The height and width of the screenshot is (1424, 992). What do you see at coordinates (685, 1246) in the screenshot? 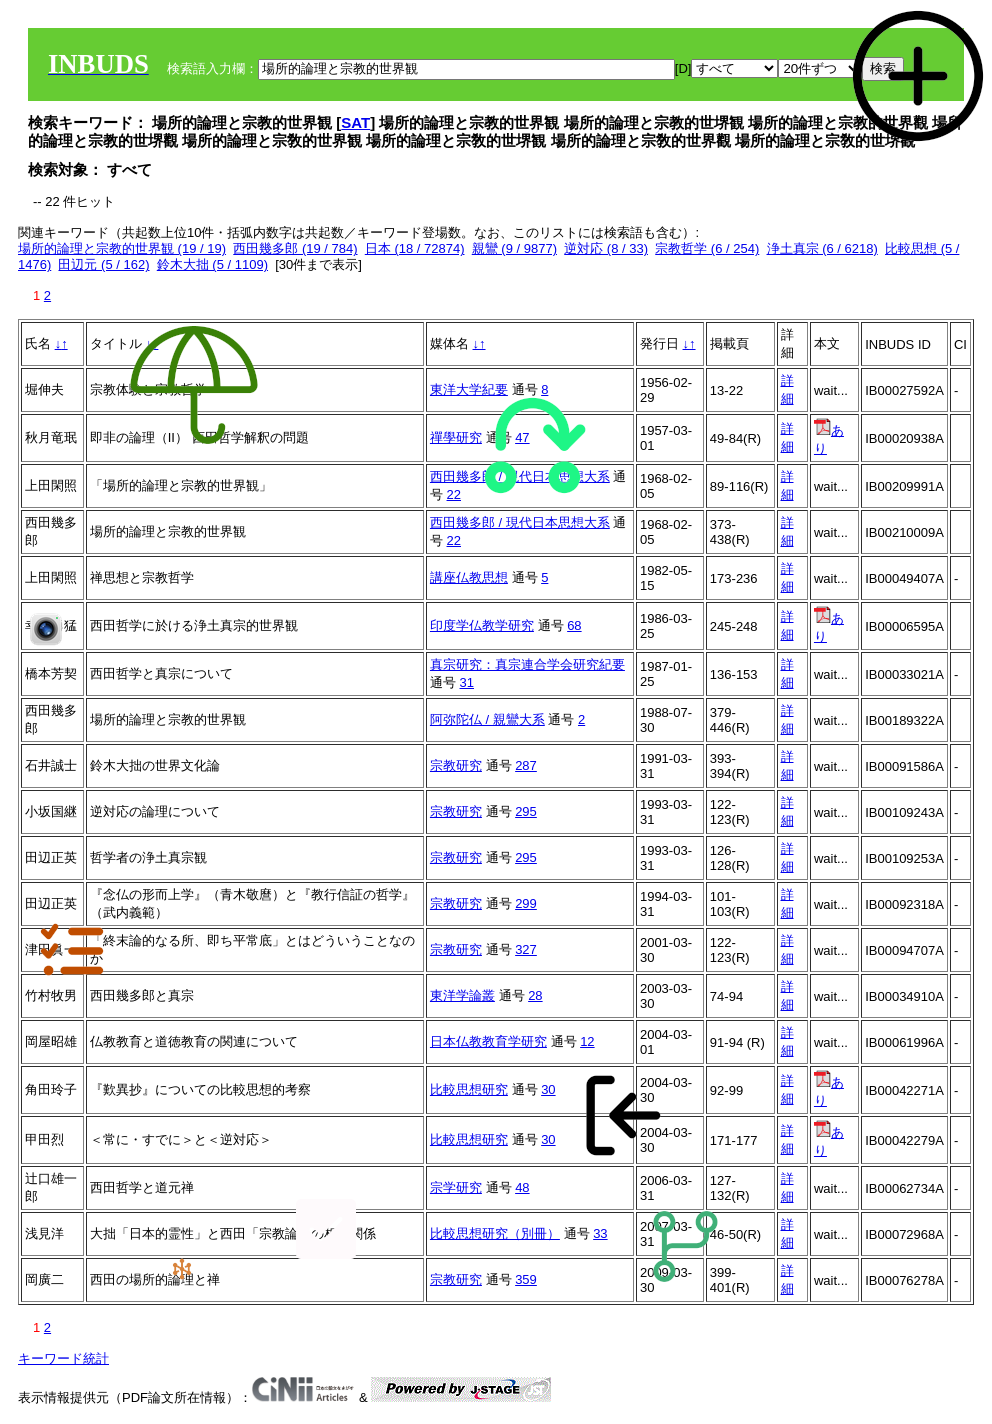
I see `view repository branches` at bounding box center [685, 1246].